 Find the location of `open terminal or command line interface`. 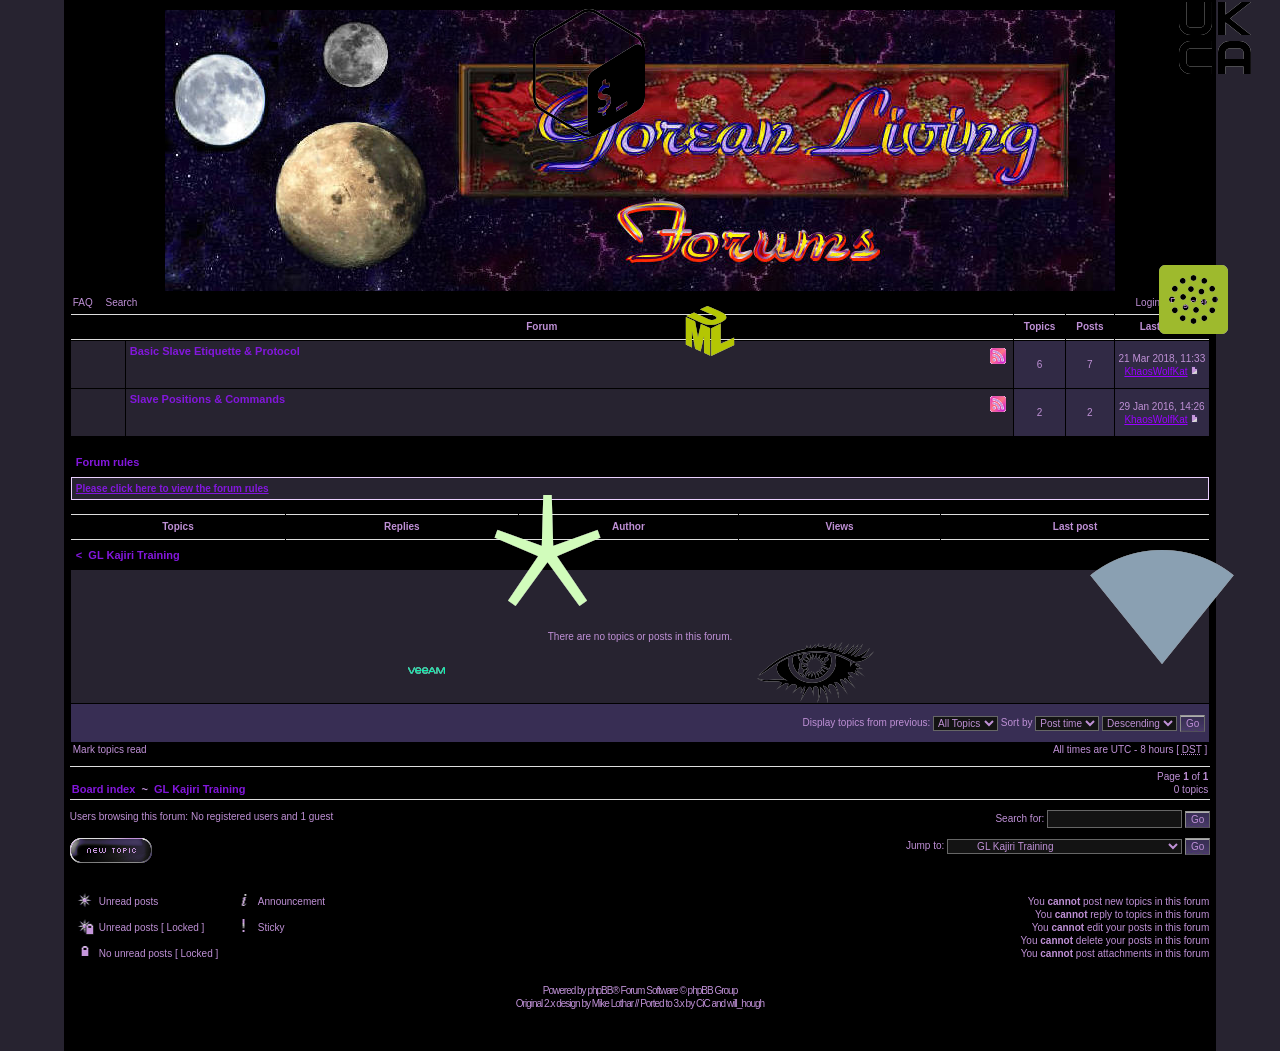

open terminal or command line interface is located at coordinates (589, 73).